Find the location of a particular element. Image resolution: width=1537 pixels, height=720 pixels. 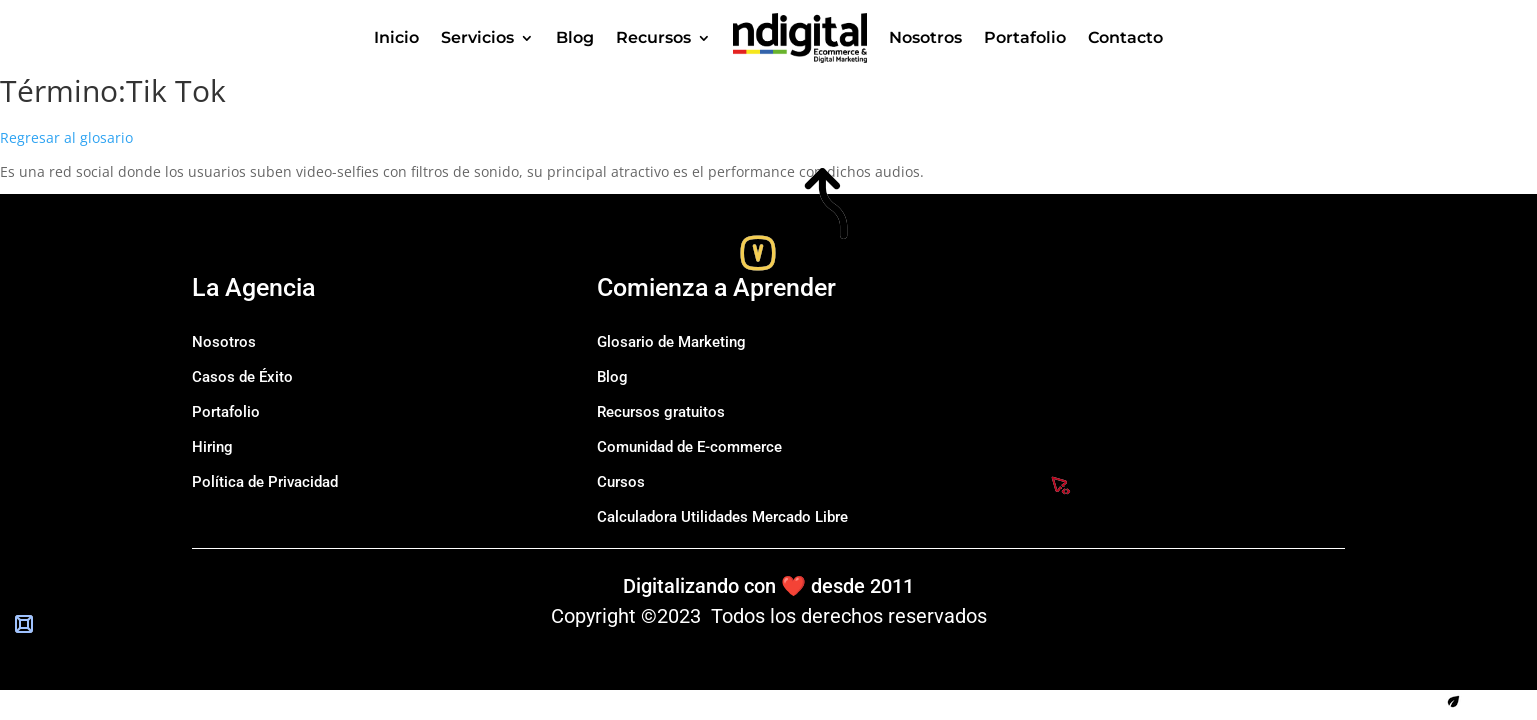

indicates a "v" label or category tag is located at coordinates (758, 253).